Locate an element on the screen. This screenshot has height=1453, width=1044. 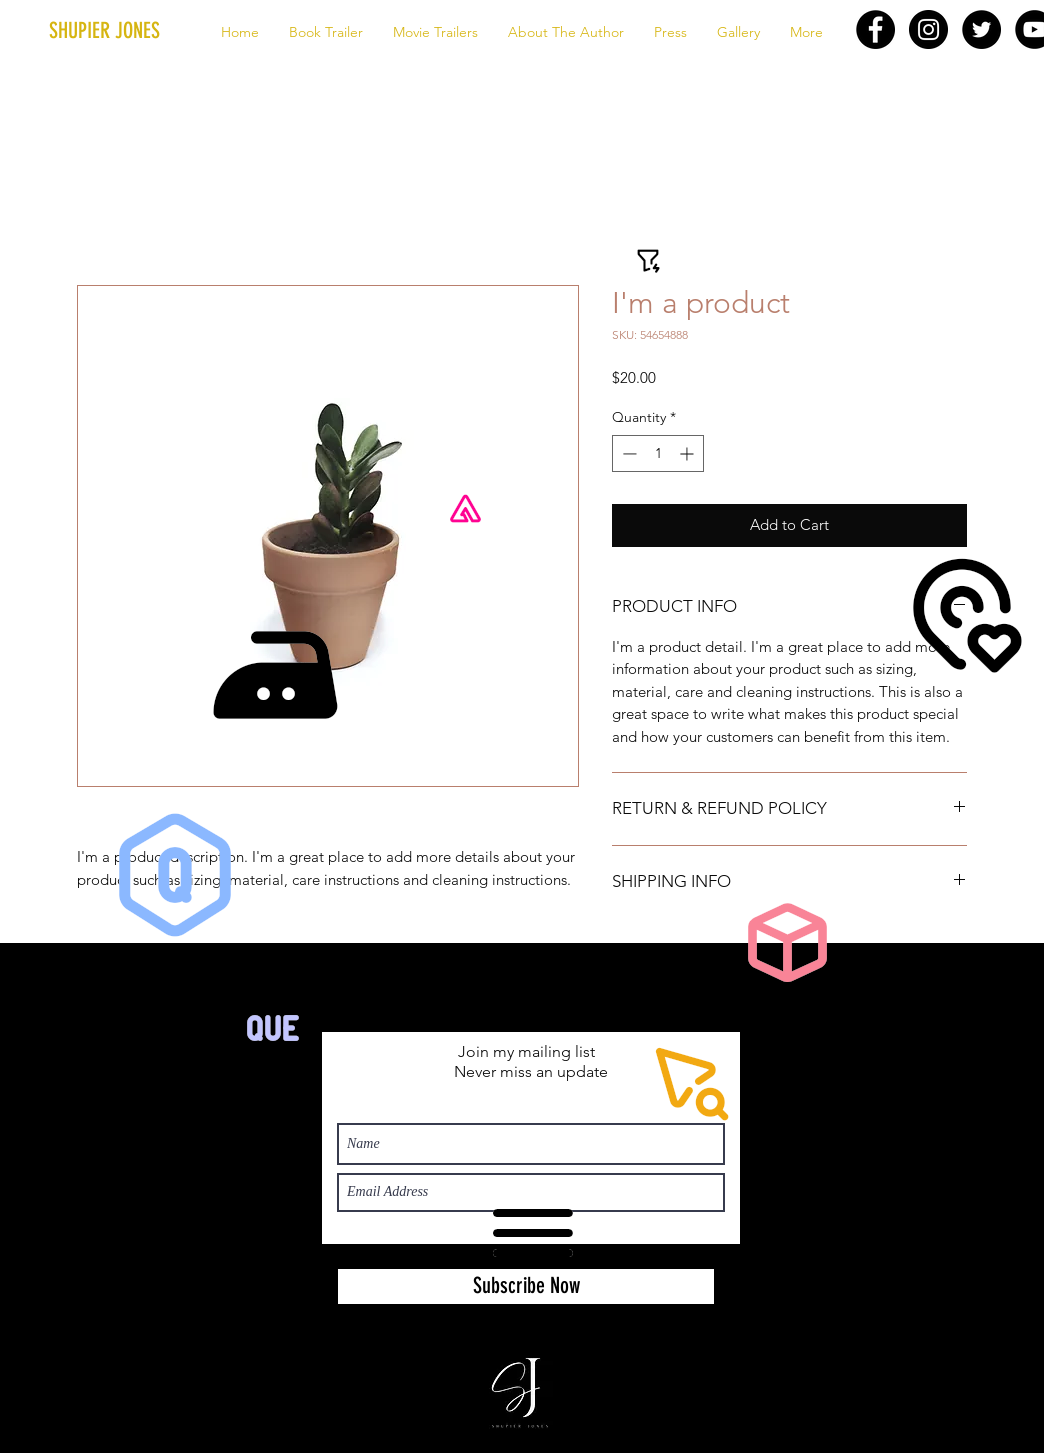
select ironing or fabric care settings is located at coordinates (276, 675).